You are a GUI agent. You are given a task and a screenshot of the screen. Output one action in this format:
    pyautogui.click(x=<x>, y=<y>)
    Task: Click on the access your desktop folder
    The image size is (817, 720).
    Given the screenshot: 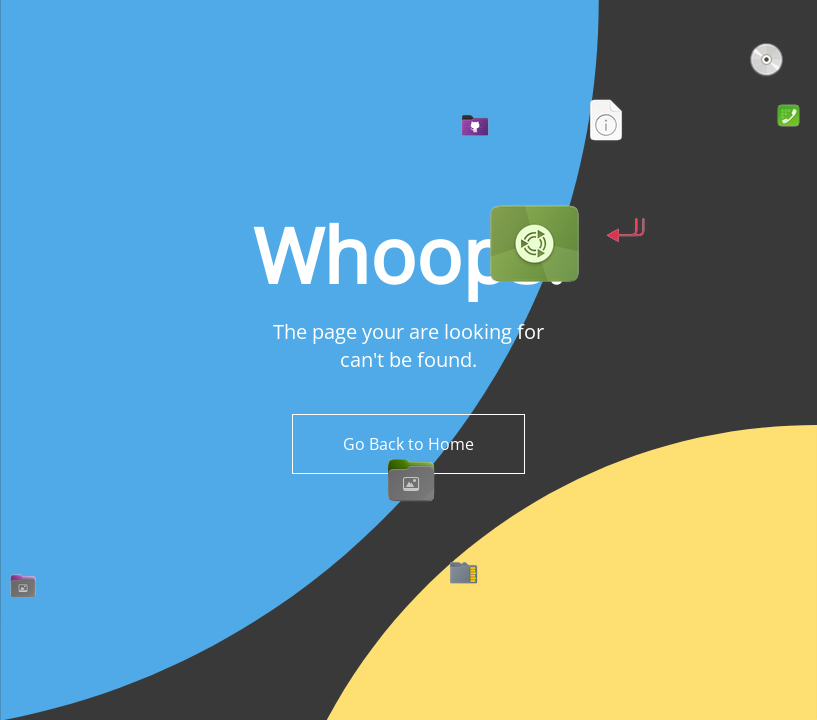 What is the action you would take?
    pyautogui.click(x=534, y=240)
    